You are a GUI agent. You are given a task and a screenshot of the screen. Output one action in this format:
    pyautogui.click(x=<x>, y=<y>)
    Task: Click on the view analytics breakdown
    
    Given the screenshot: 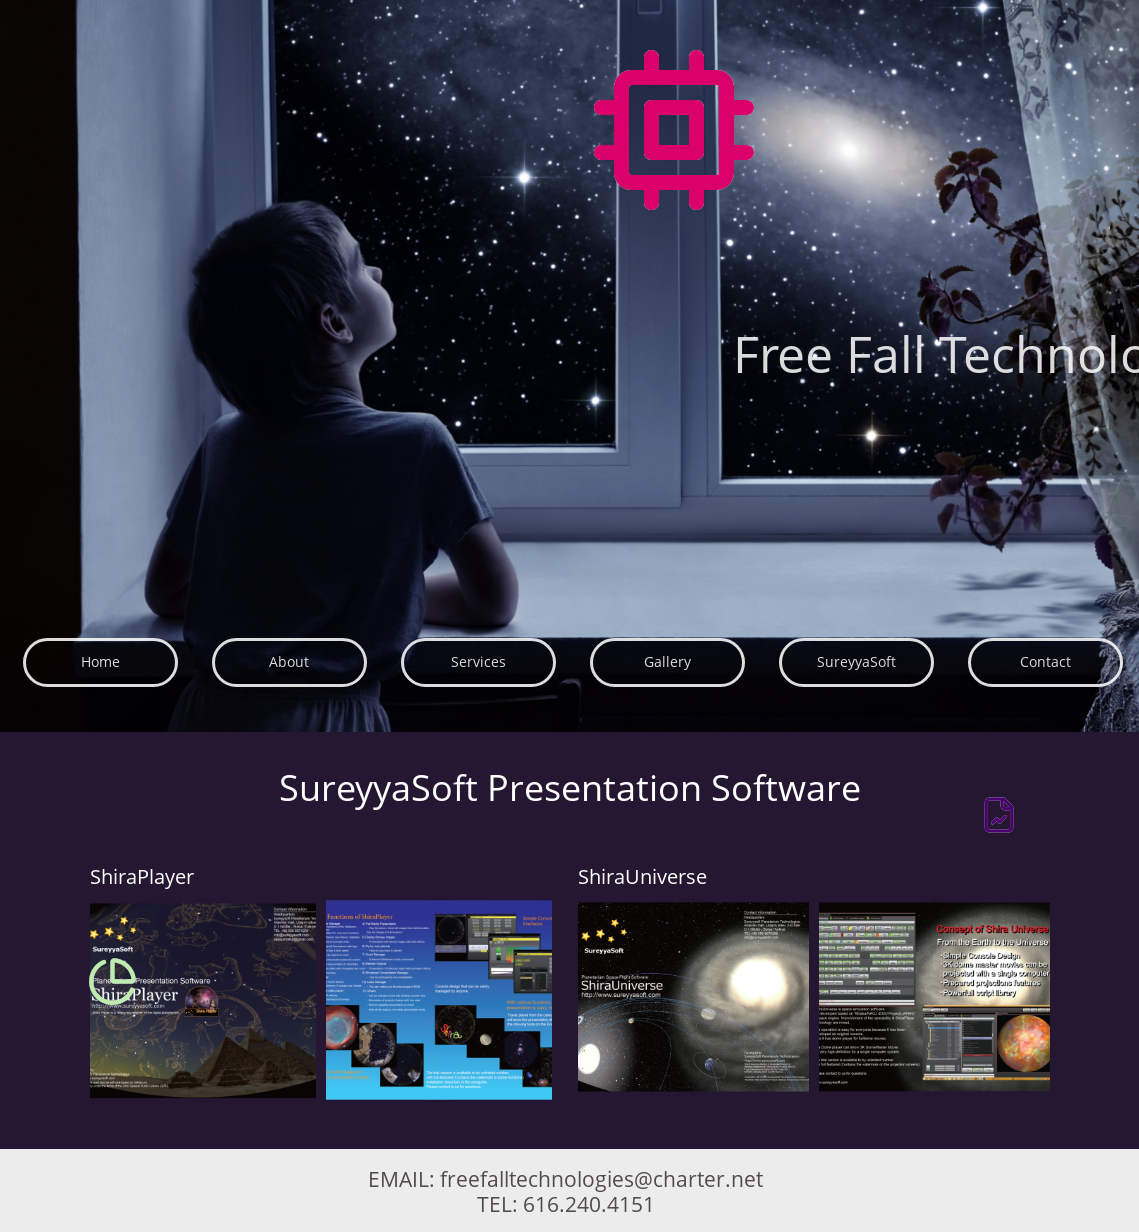 What is the action you would take?
    pyautogui.click(x=112, y=981)
    